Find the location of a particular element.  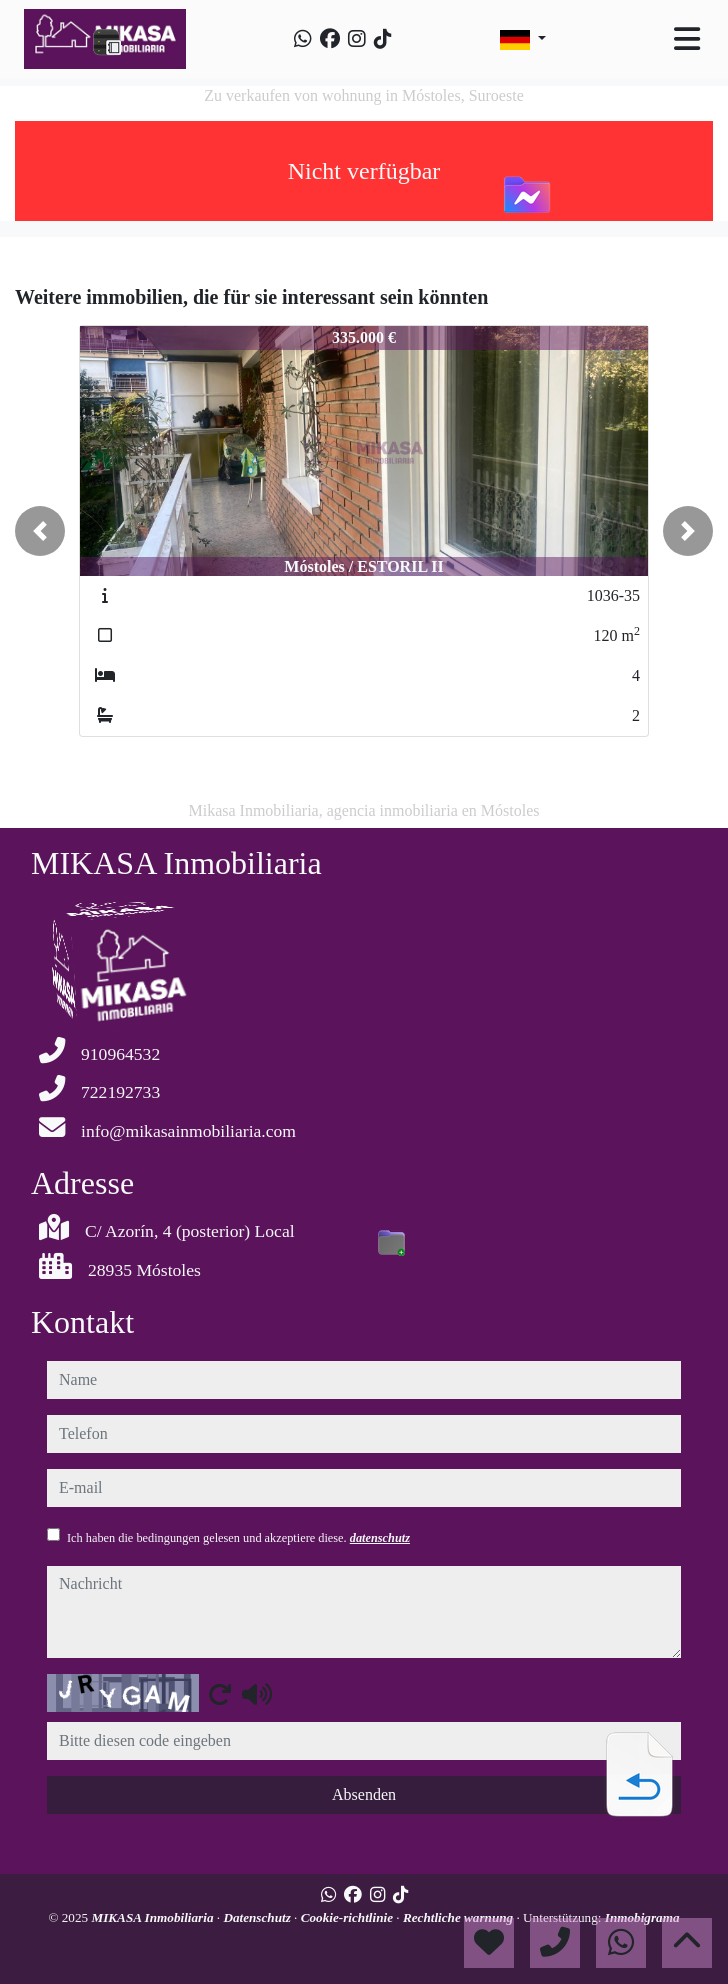

open messenger downloads or files folder is located at coordinates (527, 196).